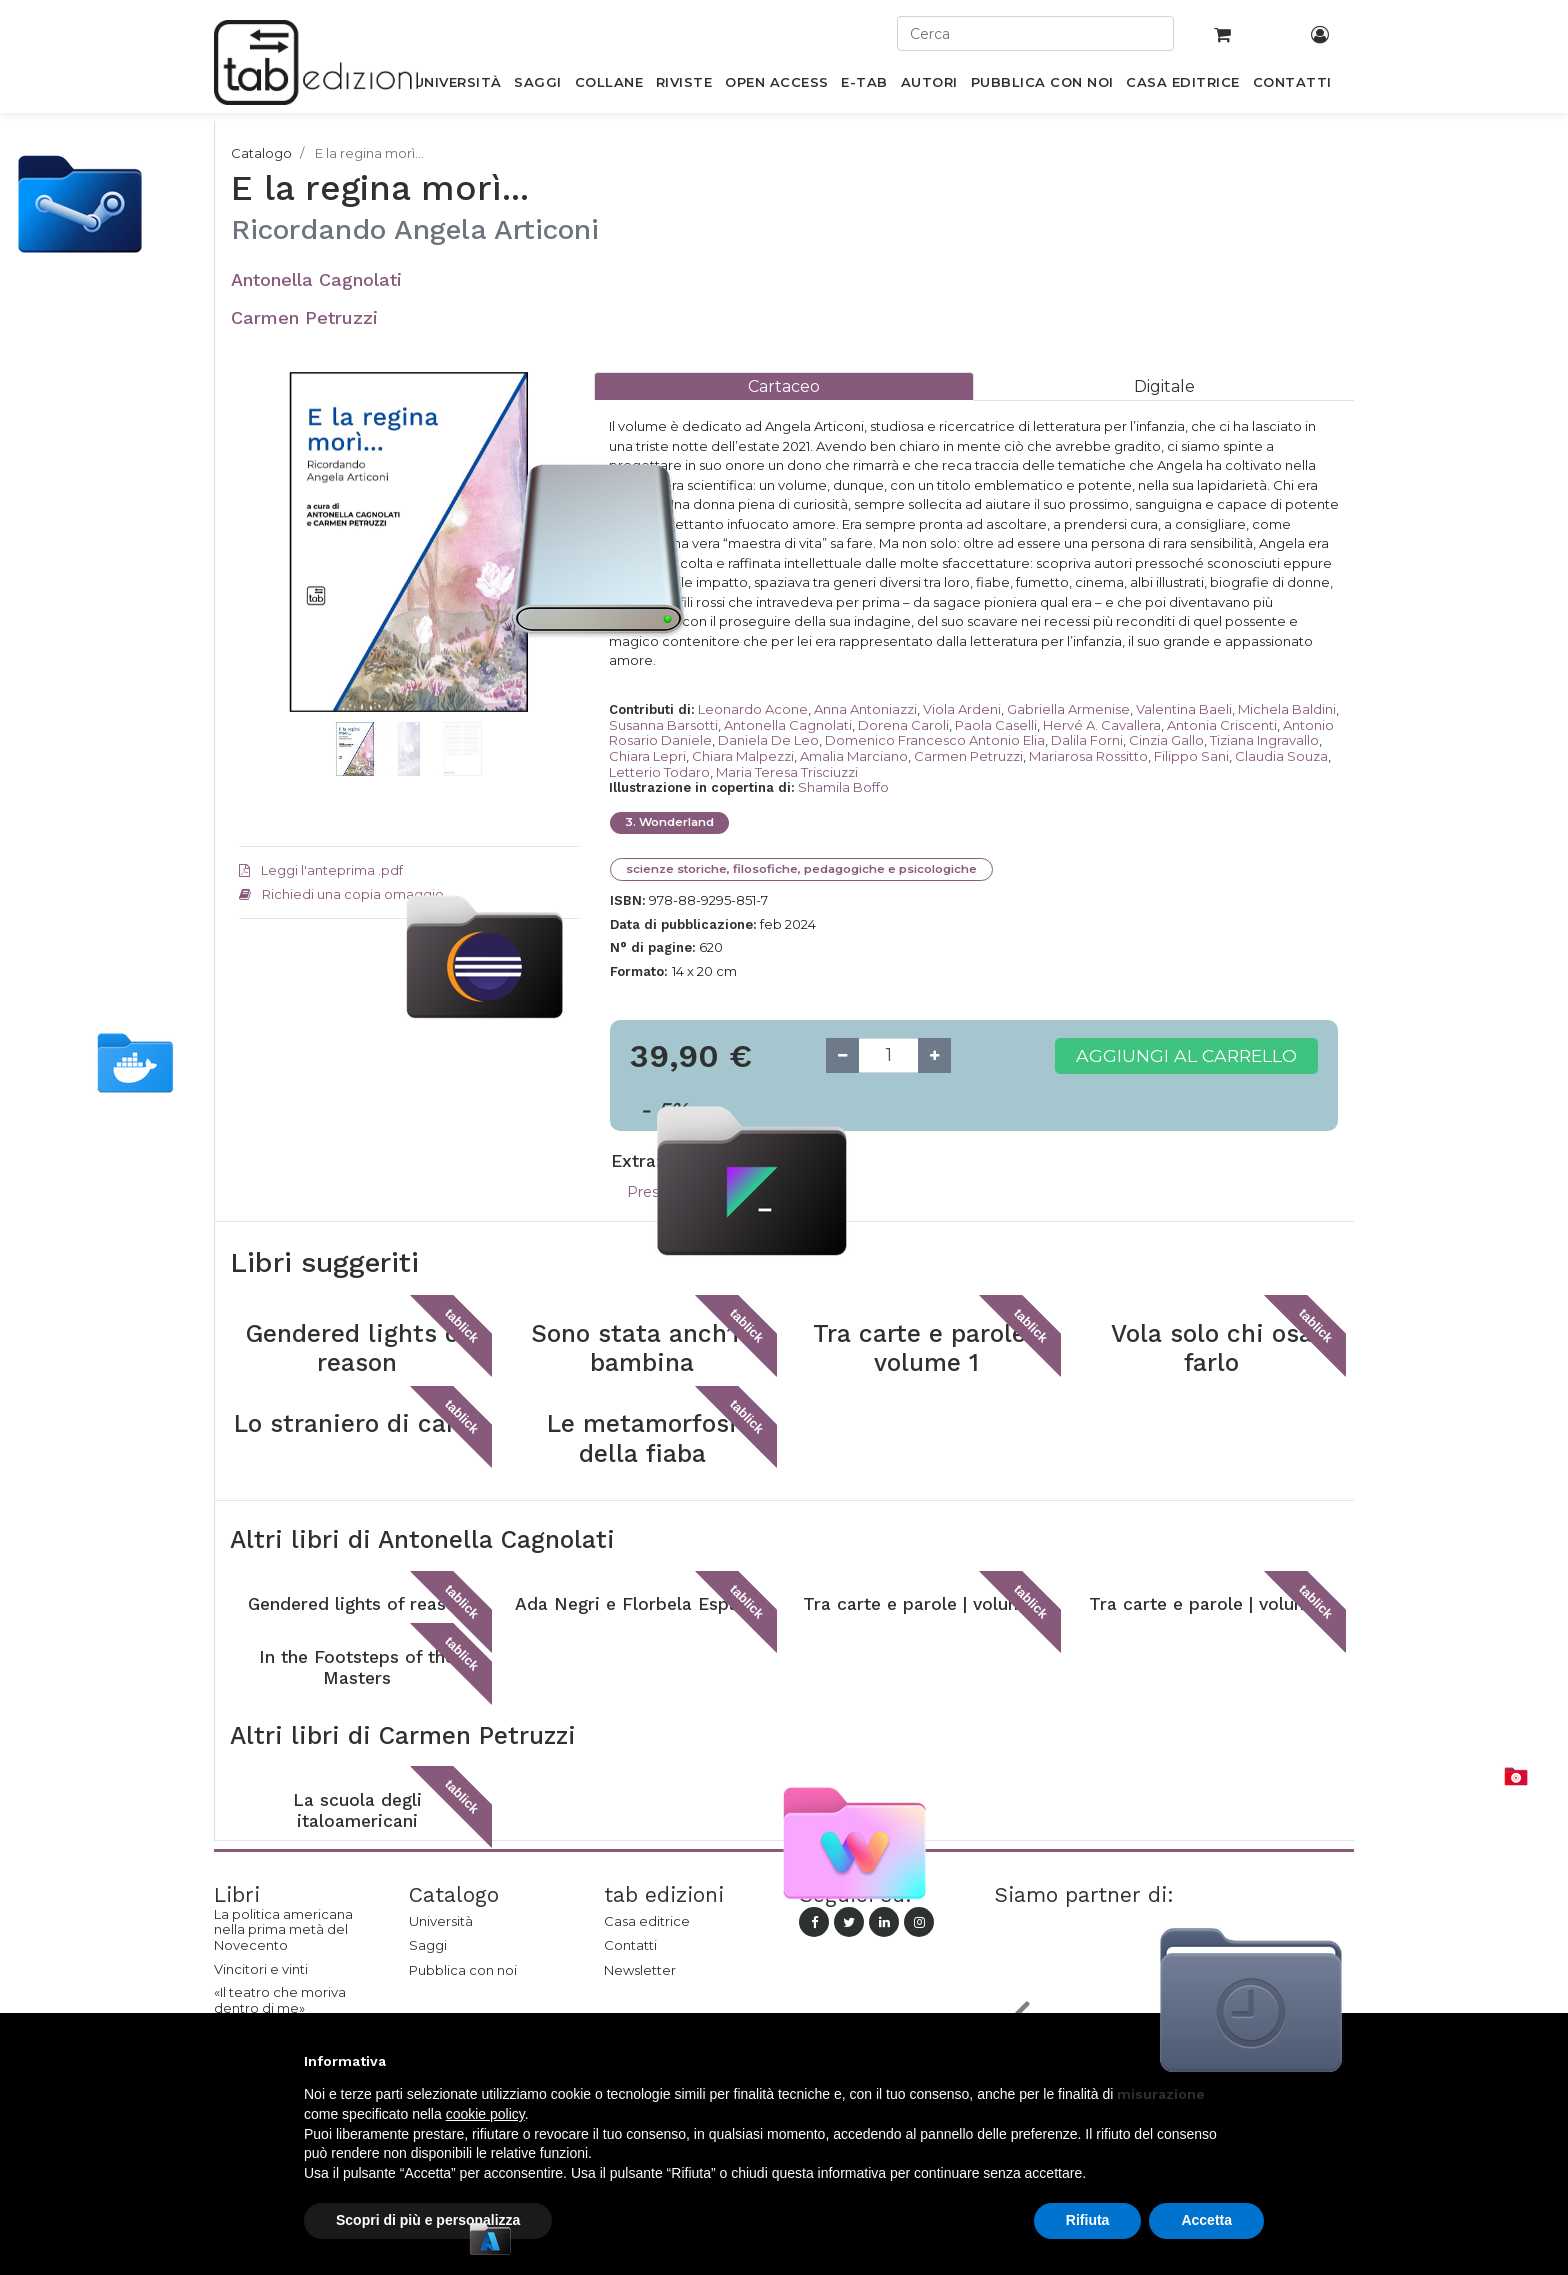 The image size is (1568, 2275). Describe the element at coordinates (79, 207) in the screenshot. I see `open your Steam games folder` at that location.